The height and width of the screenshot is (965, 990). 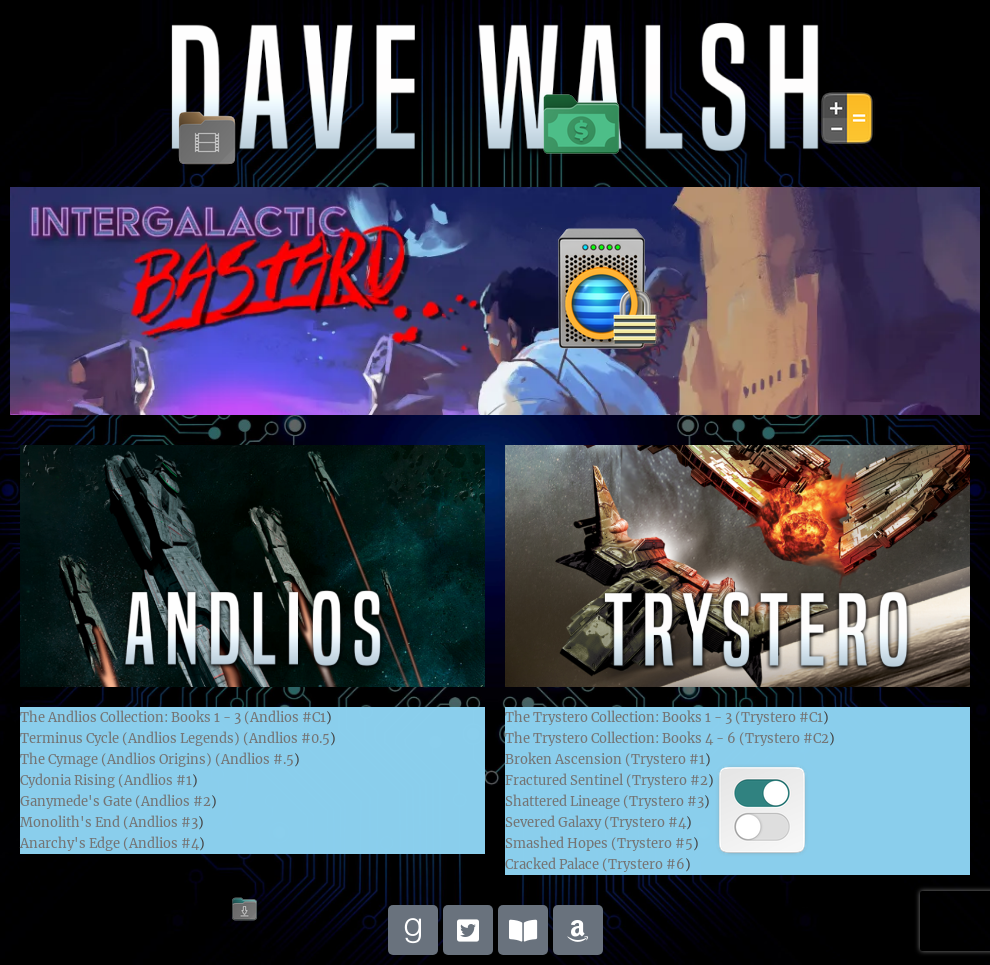 What do you see at coordinates (762, 810) in the screenshot?
I see `open gnome tweaks settings application` at bounding box center [762, 810].